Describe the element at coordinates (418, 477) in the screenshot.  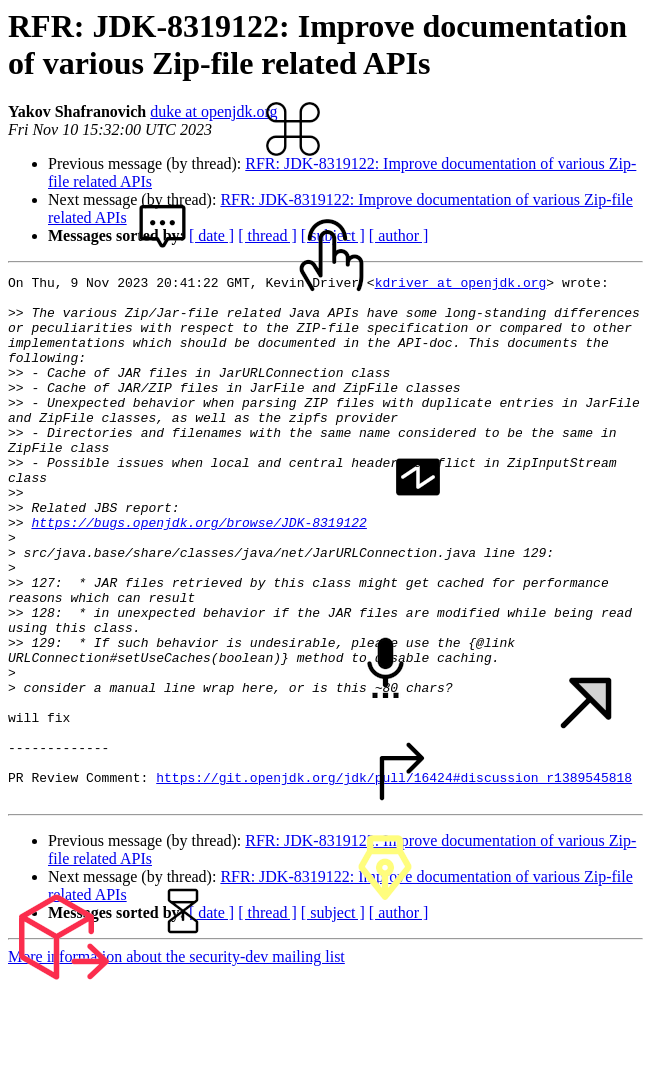
I see `select sawtooth waveform in audio synthesizer` at that location.